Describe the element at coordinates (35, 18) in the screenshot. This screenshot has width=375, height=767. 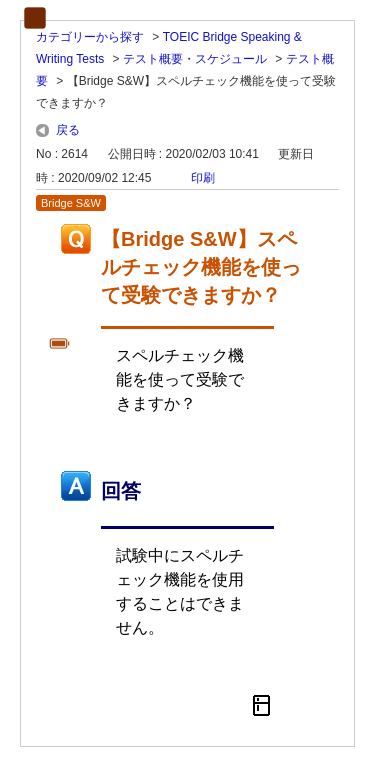
I see `stop media playback` at that location.